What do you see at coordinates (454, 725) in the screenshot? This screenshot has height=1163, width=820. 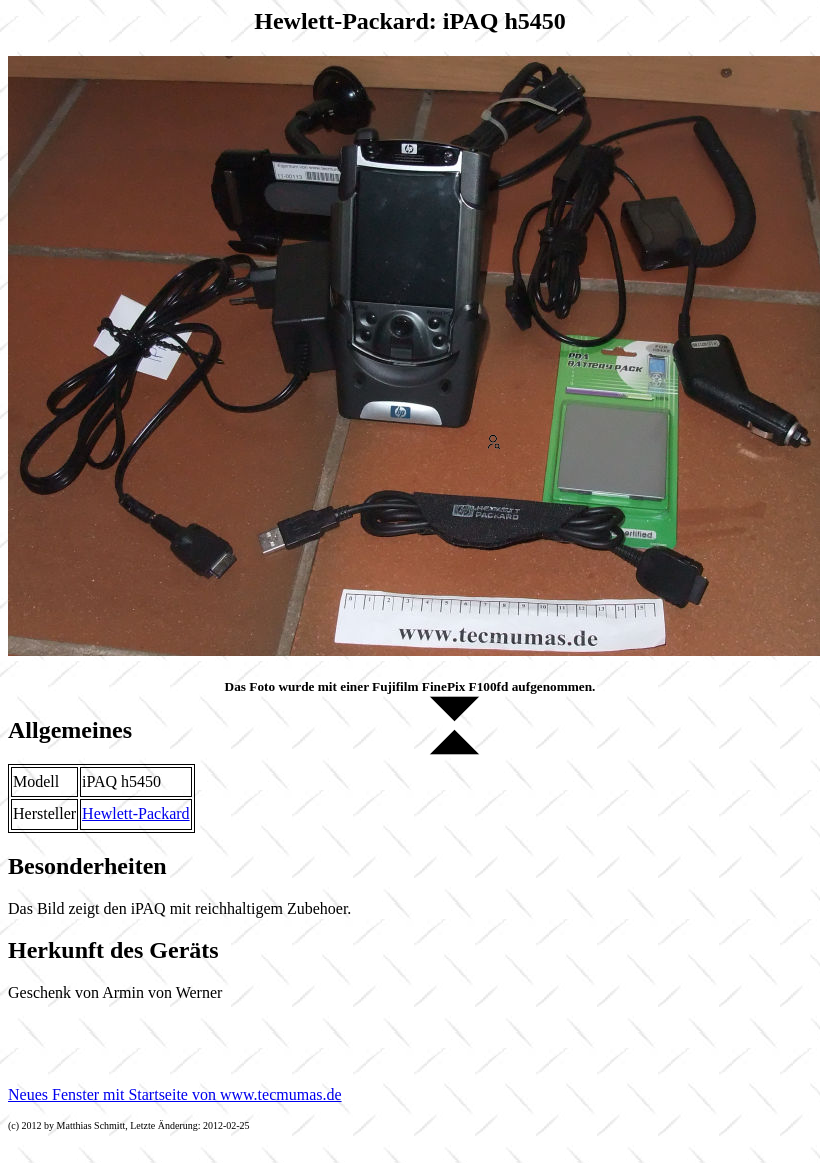 I see `collapse or contract content vertically` at bounding box center [454, 725].